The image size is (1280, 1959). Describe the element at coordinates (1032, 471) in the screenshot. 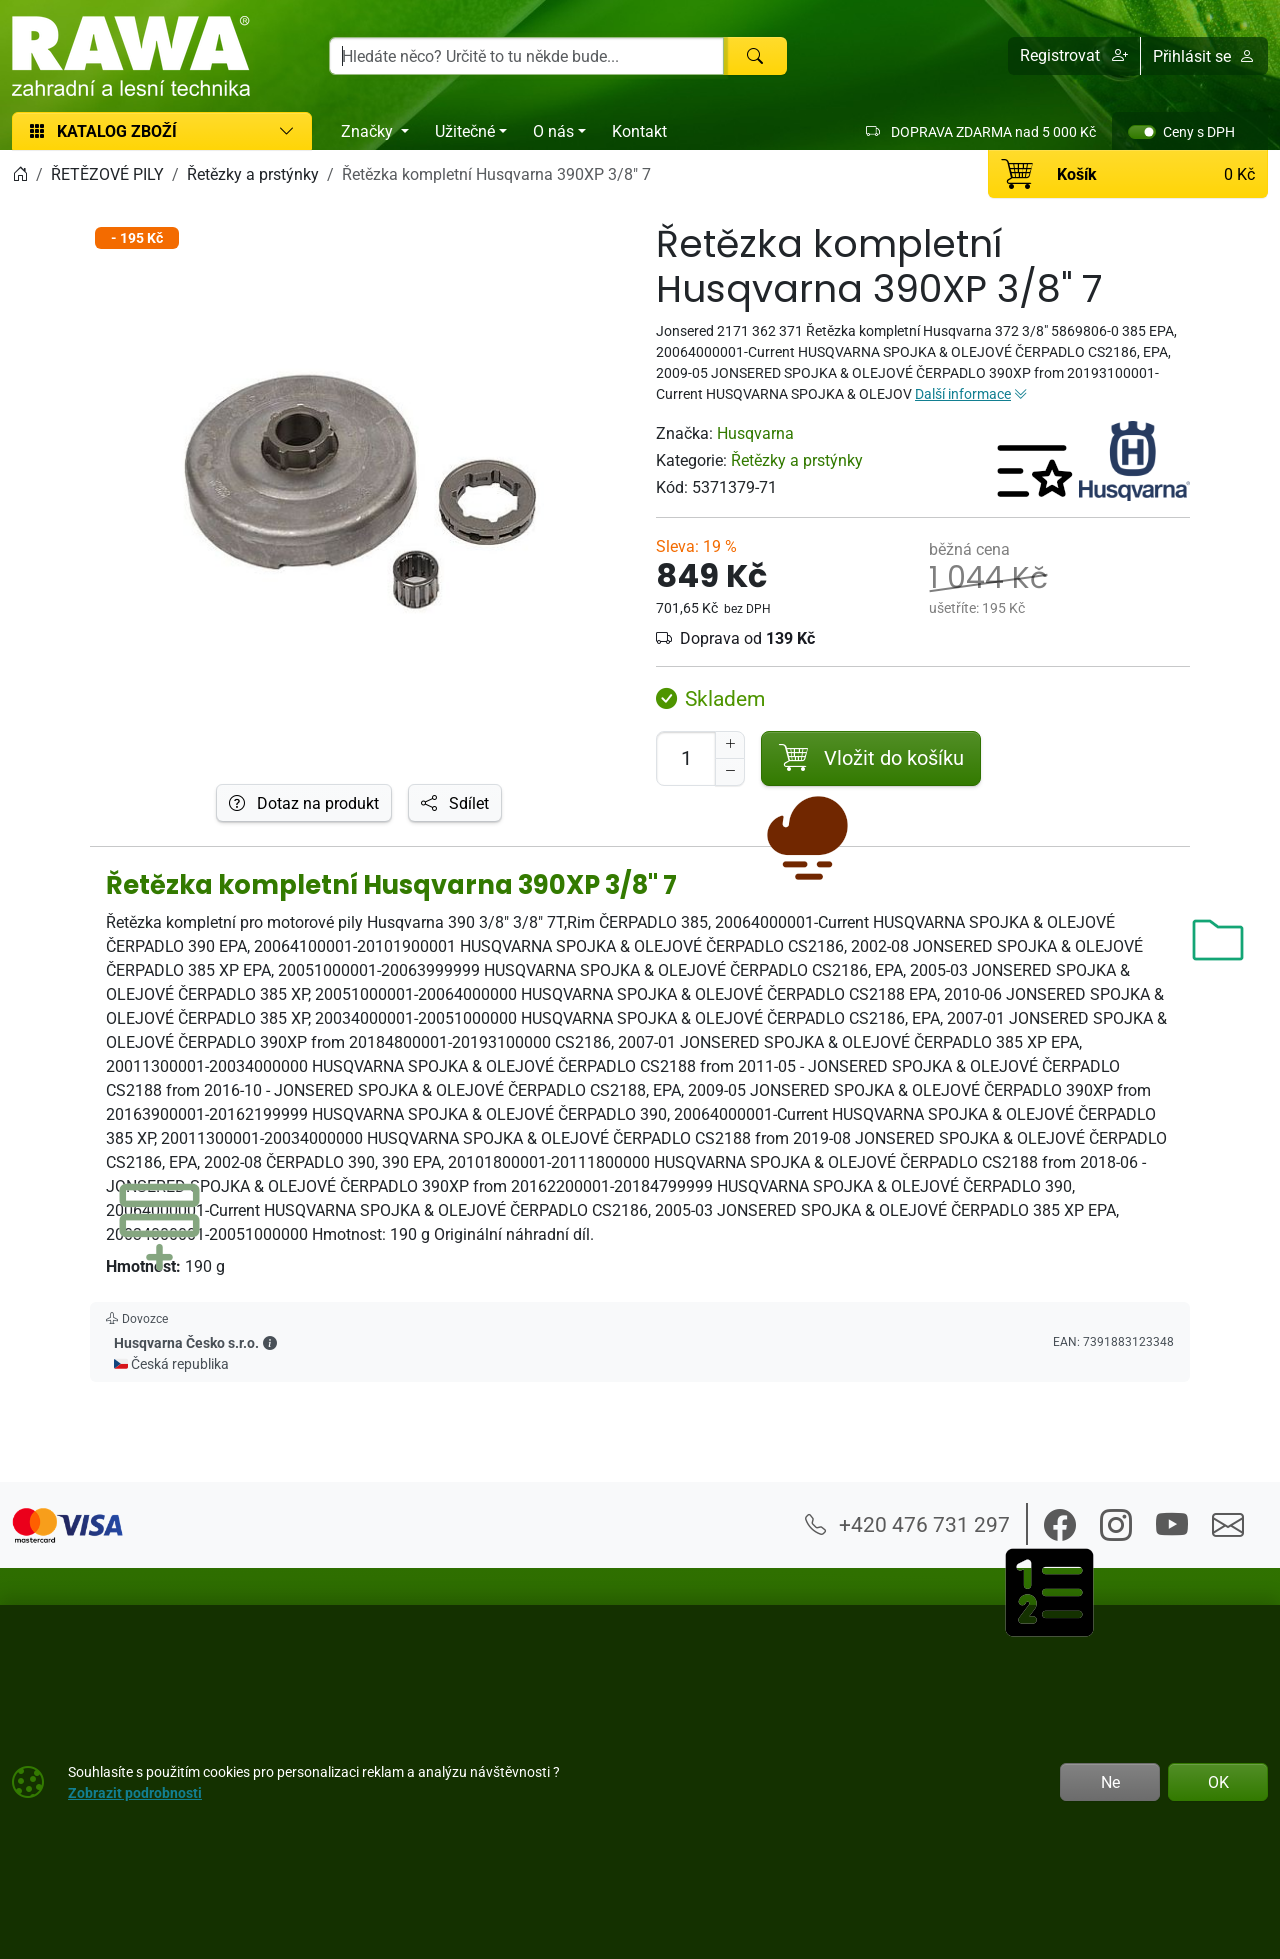

I see `view your favorites list` at that location.